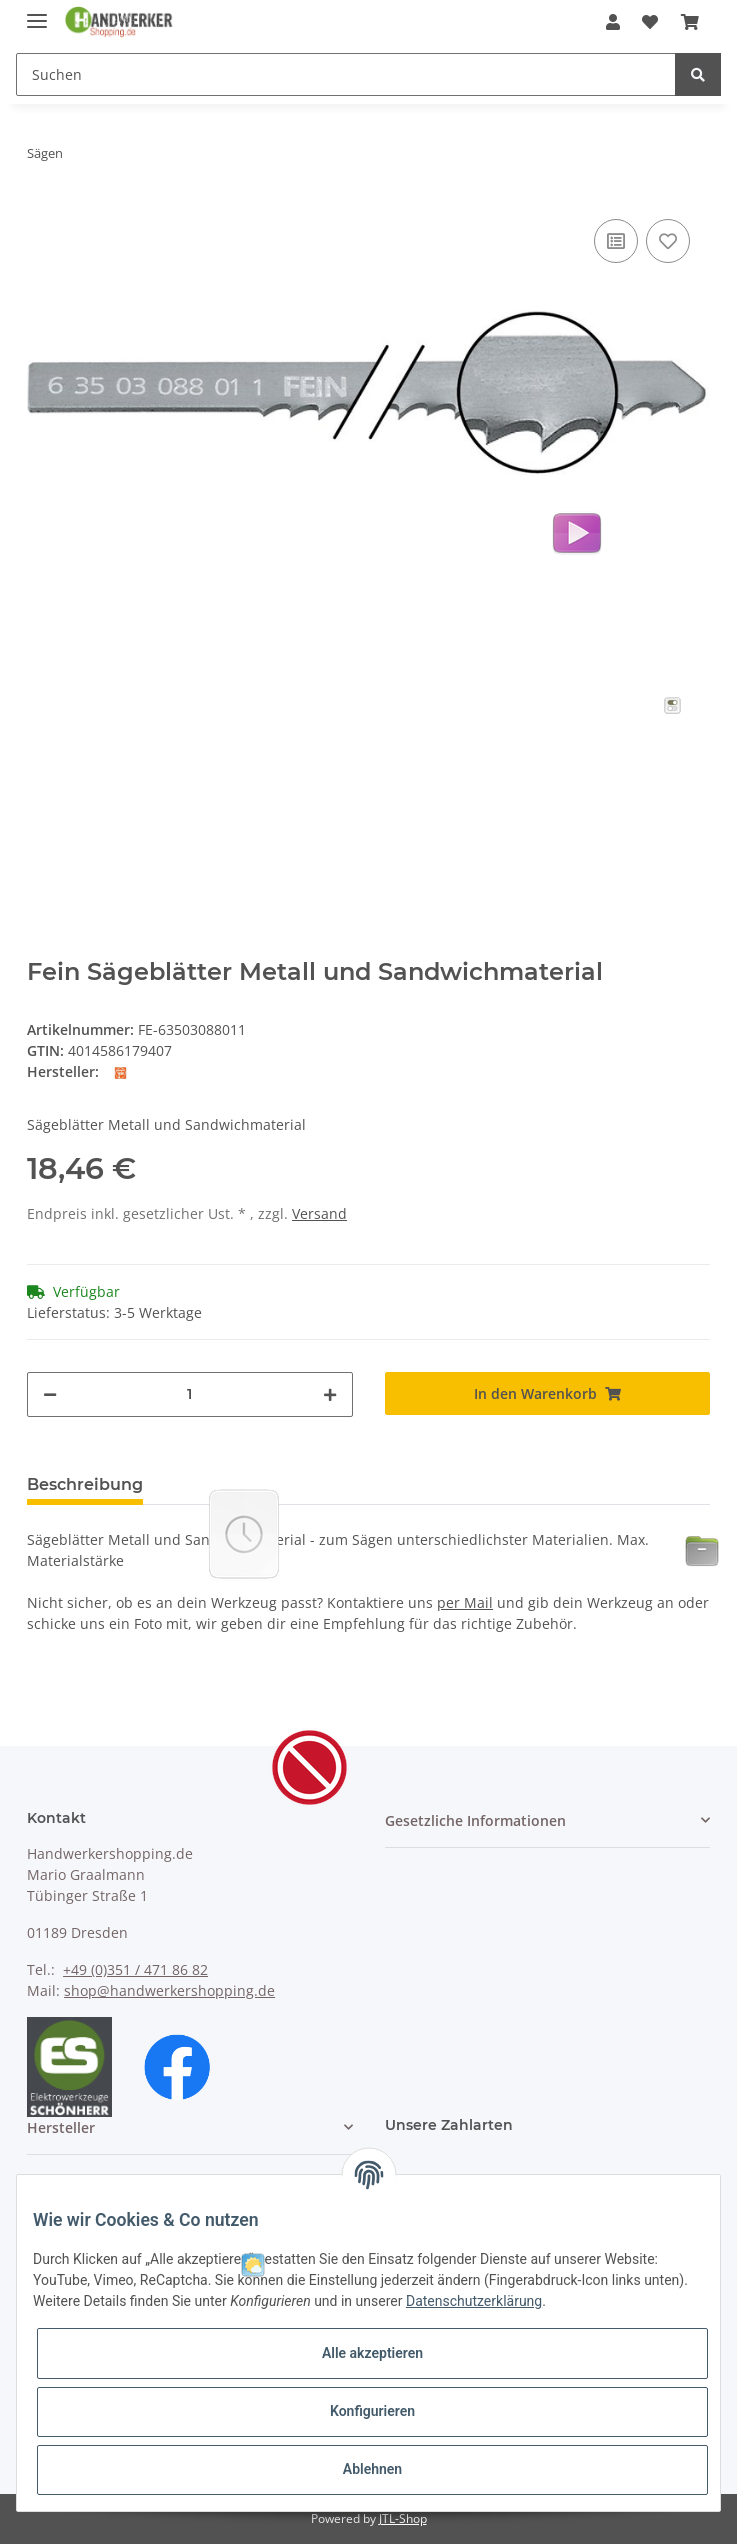 This screenshot has height=2544, width=737. Describe the element at coordinates (253, 2265) in the screenshot. I see `open the weather app` at that location.